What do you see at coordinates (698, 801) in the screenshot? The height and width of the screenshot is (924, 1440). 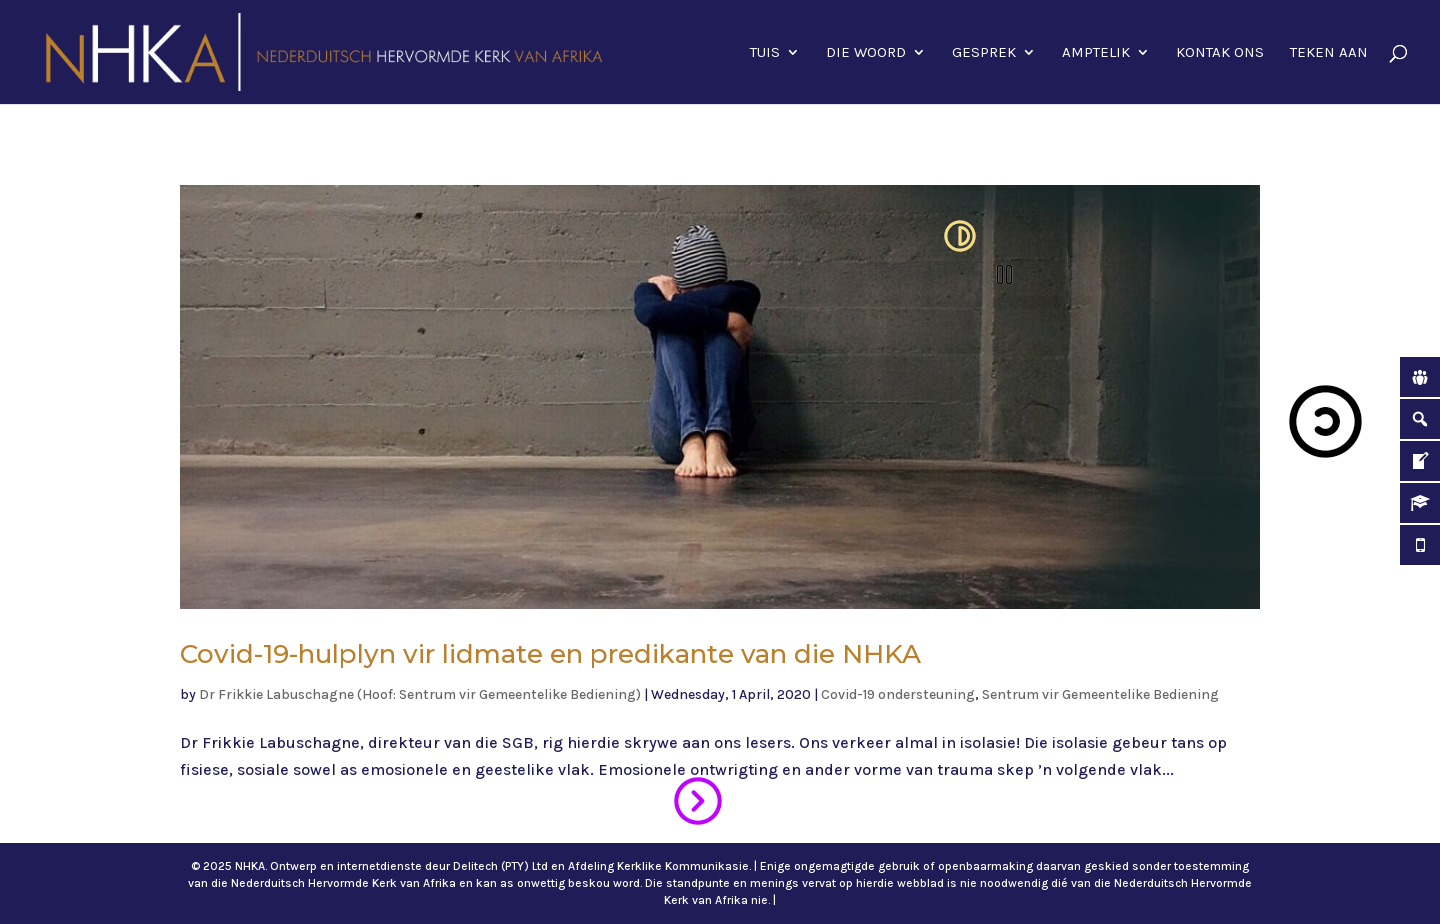 I see `go to next item or page` at bounding box center [698, 801].